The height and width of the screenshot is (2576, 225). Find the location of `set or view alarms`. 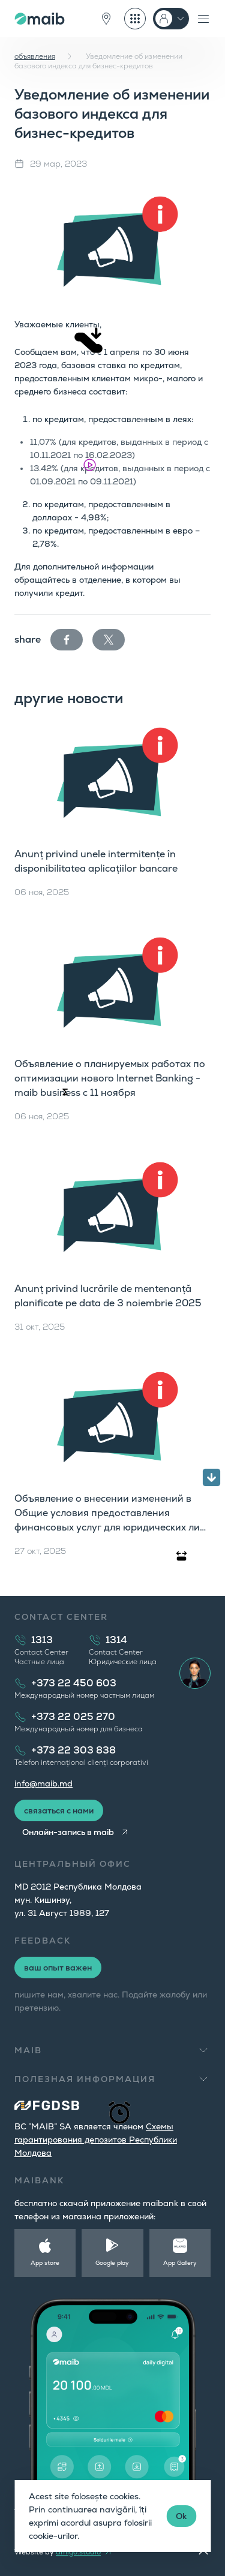

set or view alarms is located at coordinates (119, 2113).